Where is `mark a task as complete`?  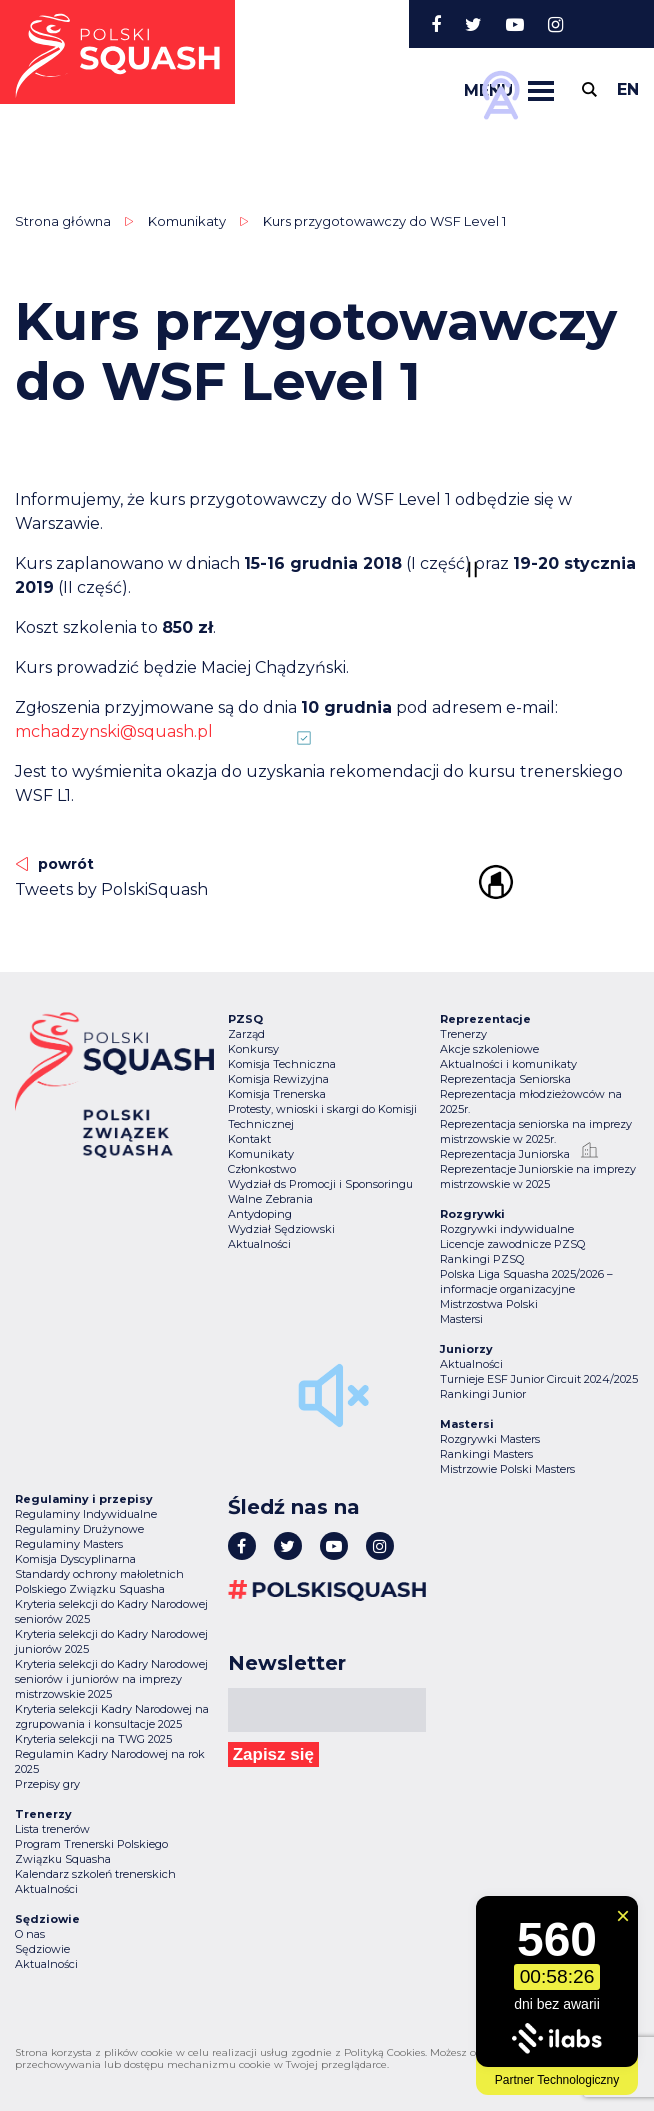
mark a task as complete is located at coordinates (304, 738).